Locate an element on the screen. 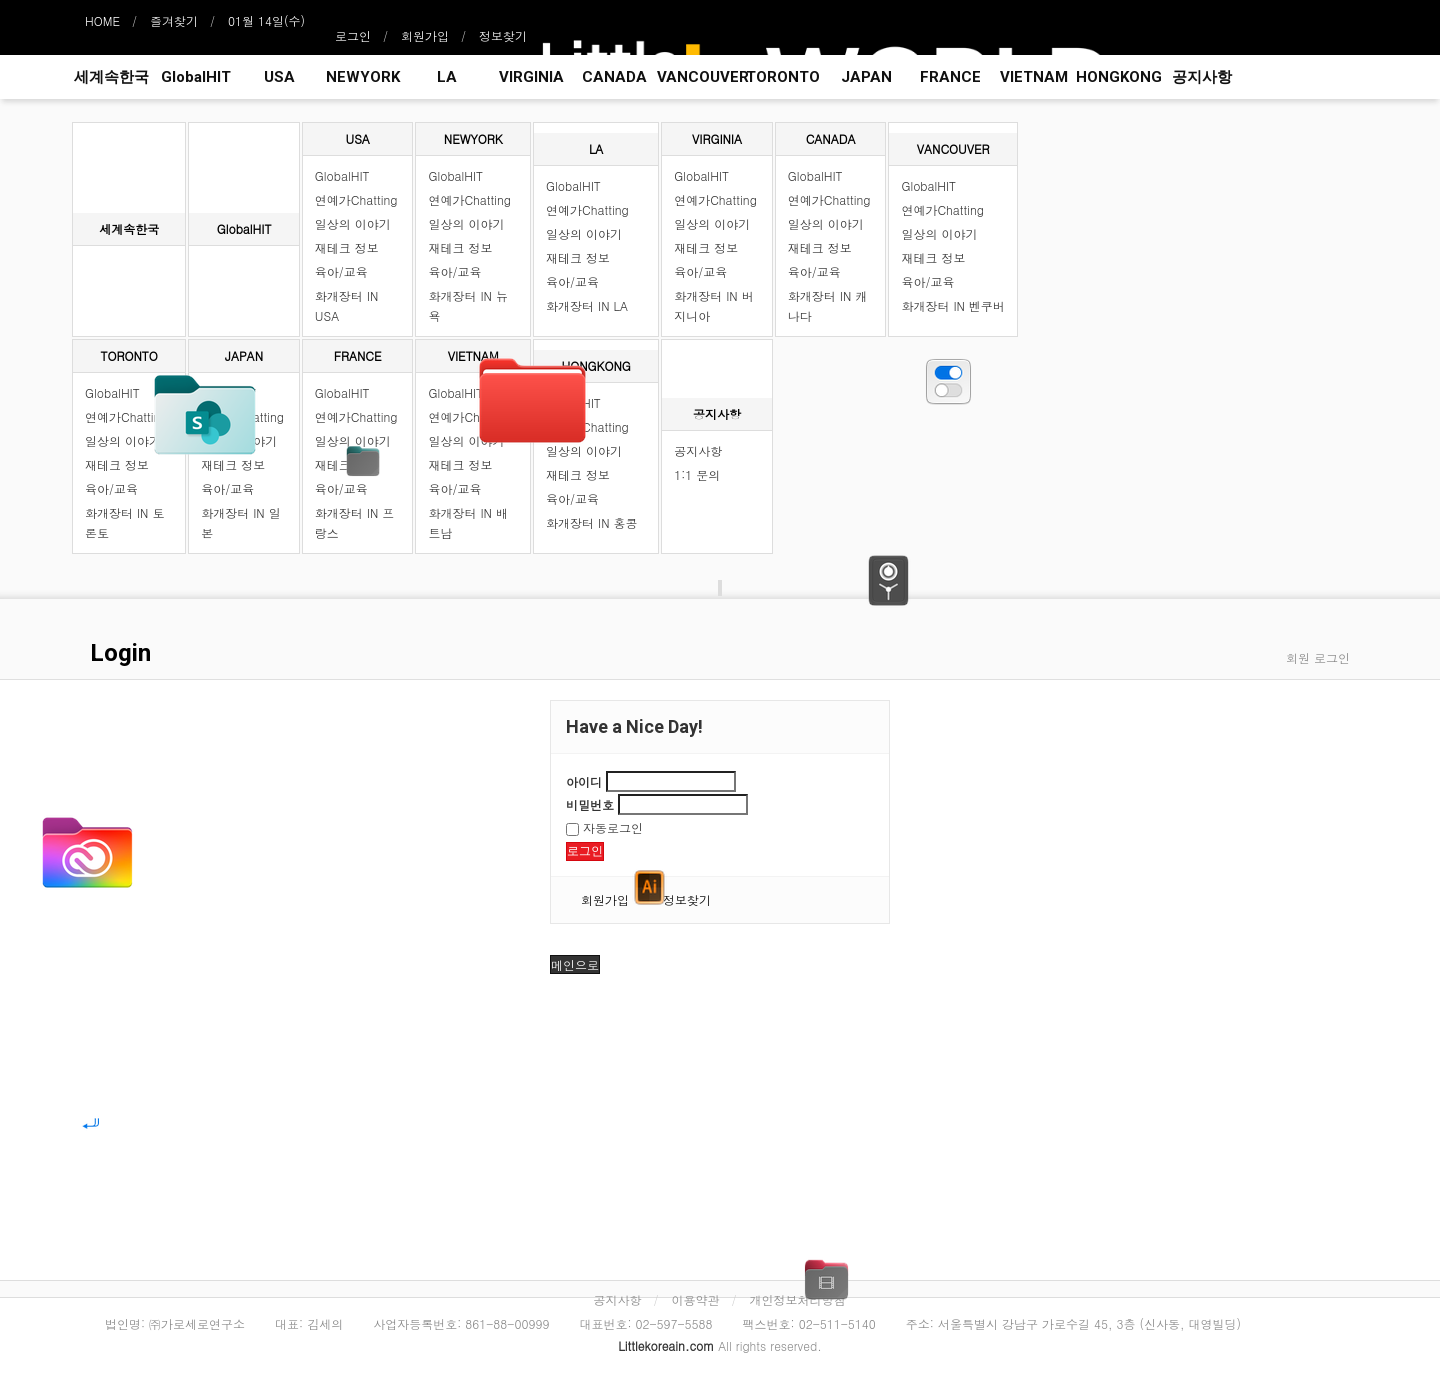 Image resolution: width=1440 pixels, height=1377 pixels. open system settings or preferences is located at coordinates (948, 381).